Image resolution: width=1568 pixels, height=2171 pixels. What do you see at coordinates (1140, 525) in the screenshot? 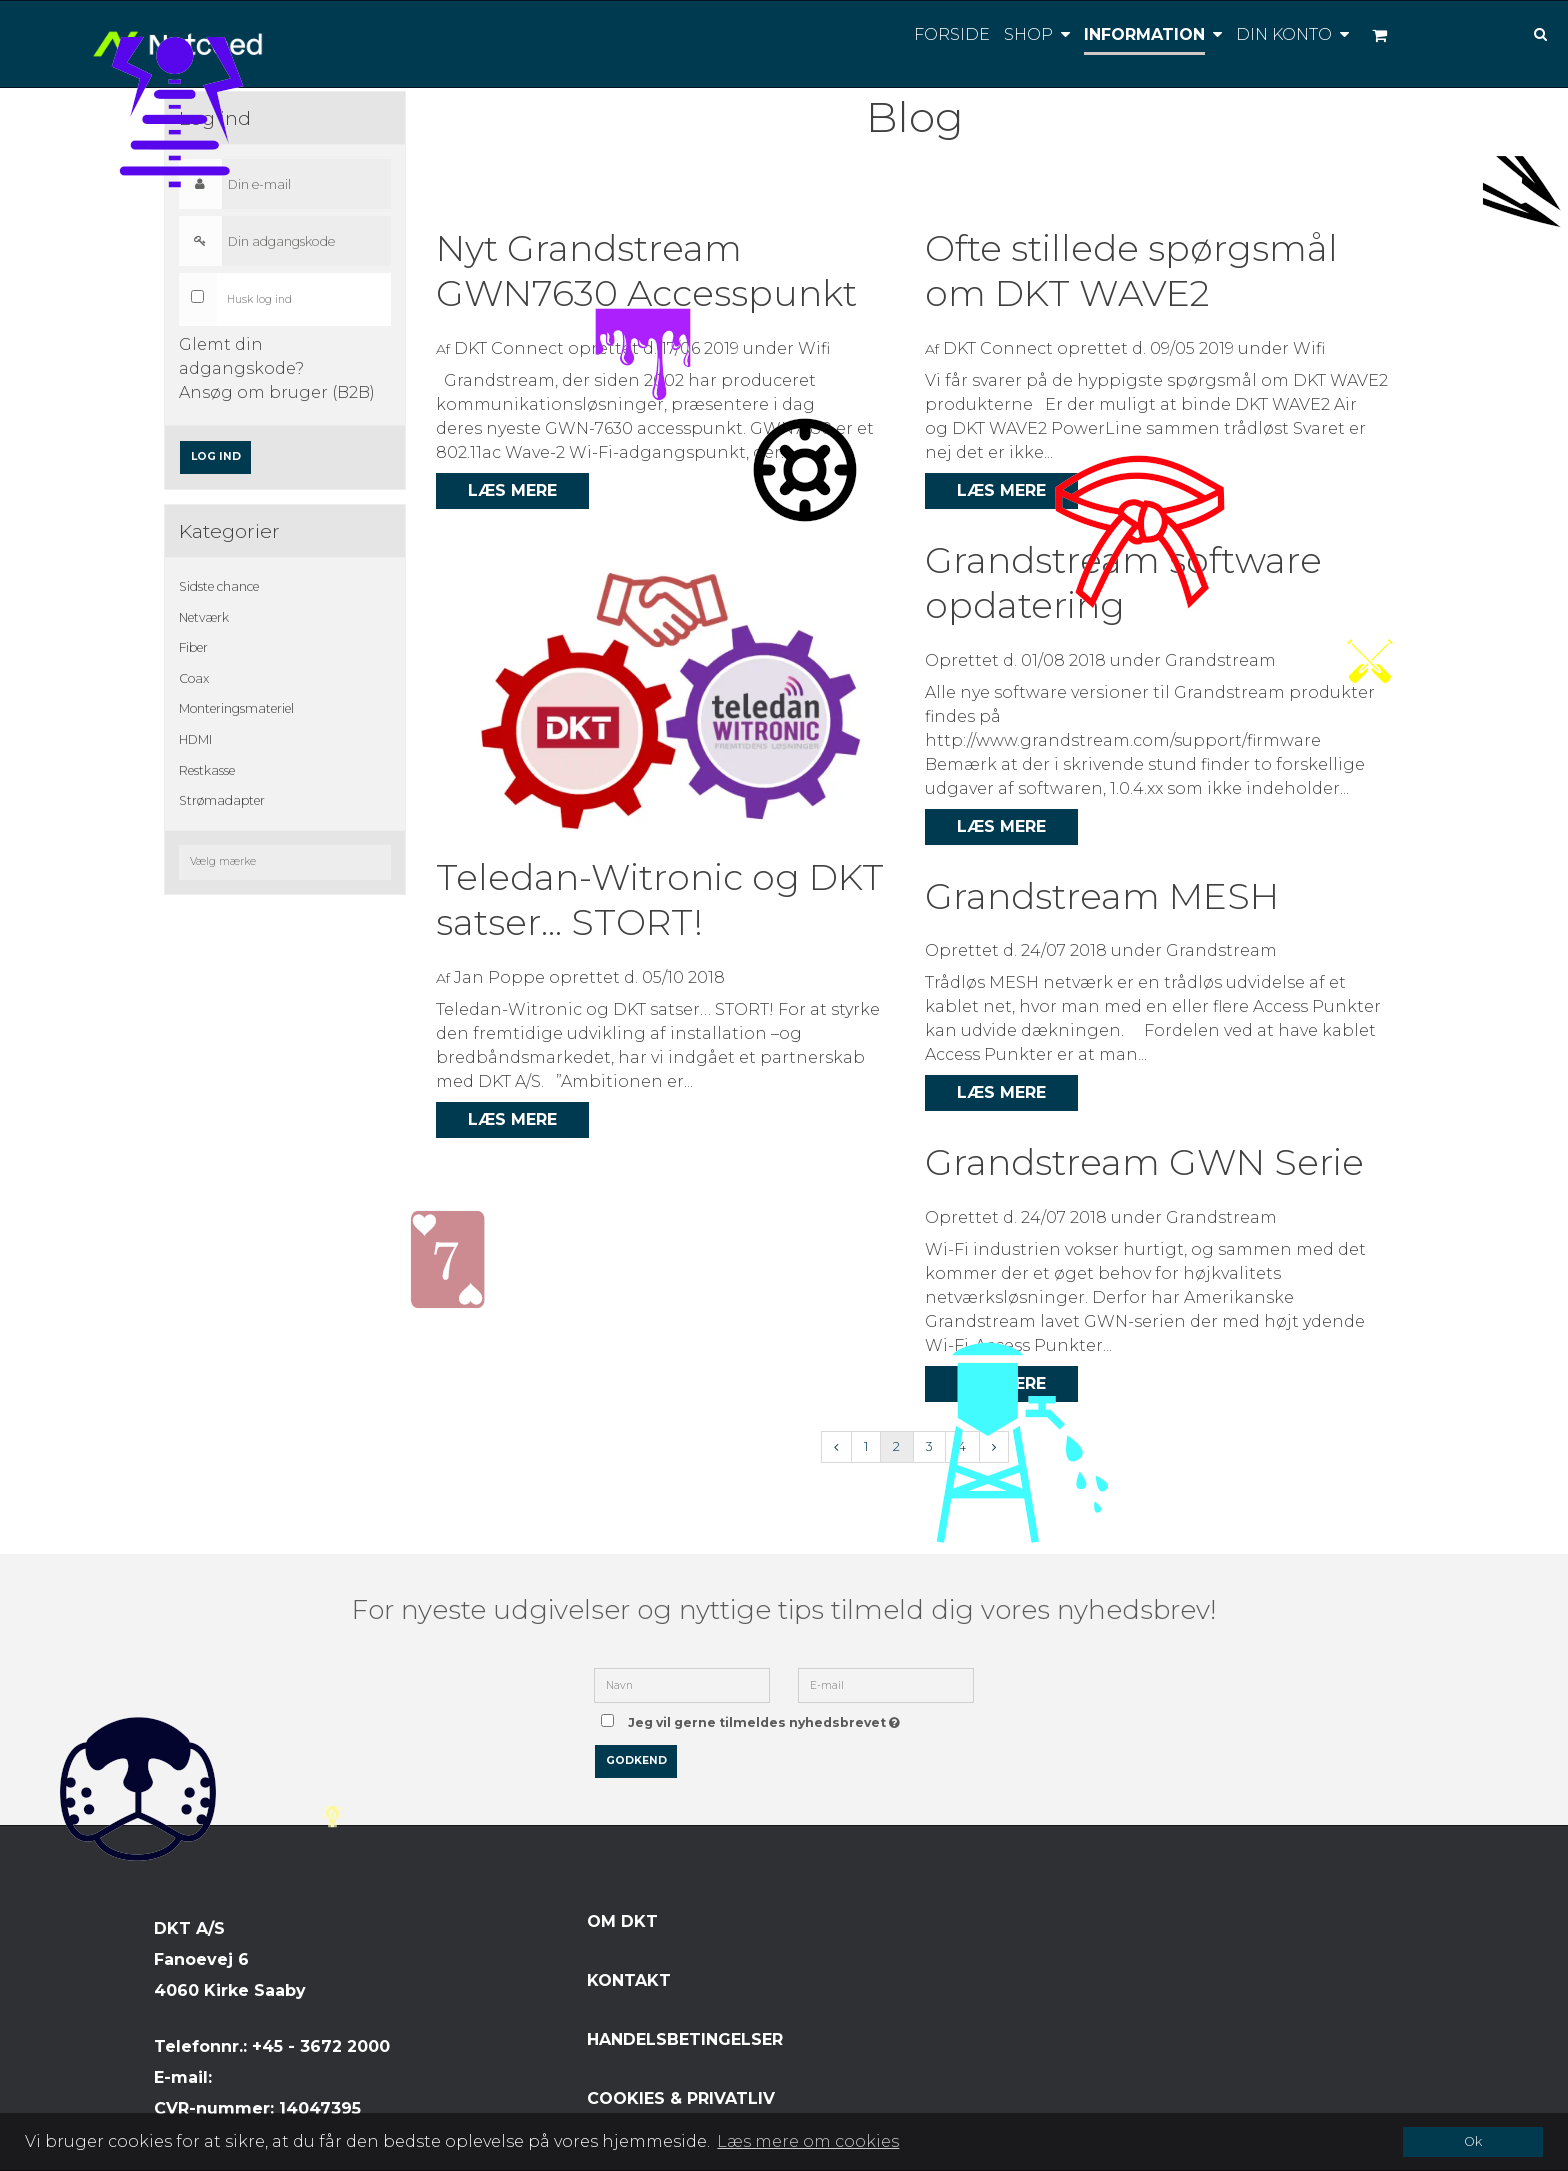
I see `indicates martial arts or karate-related content` at bounding box center [1140, 525].